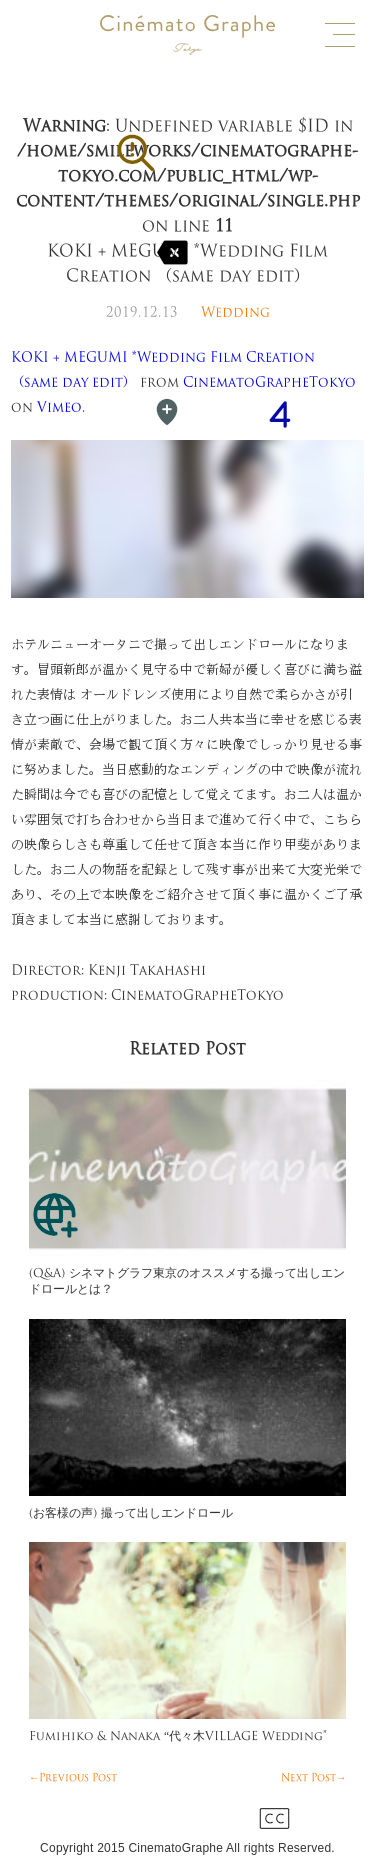 This screenshot has width=375, height=1876. I want to click on add a new location pin, so click(167, 412).